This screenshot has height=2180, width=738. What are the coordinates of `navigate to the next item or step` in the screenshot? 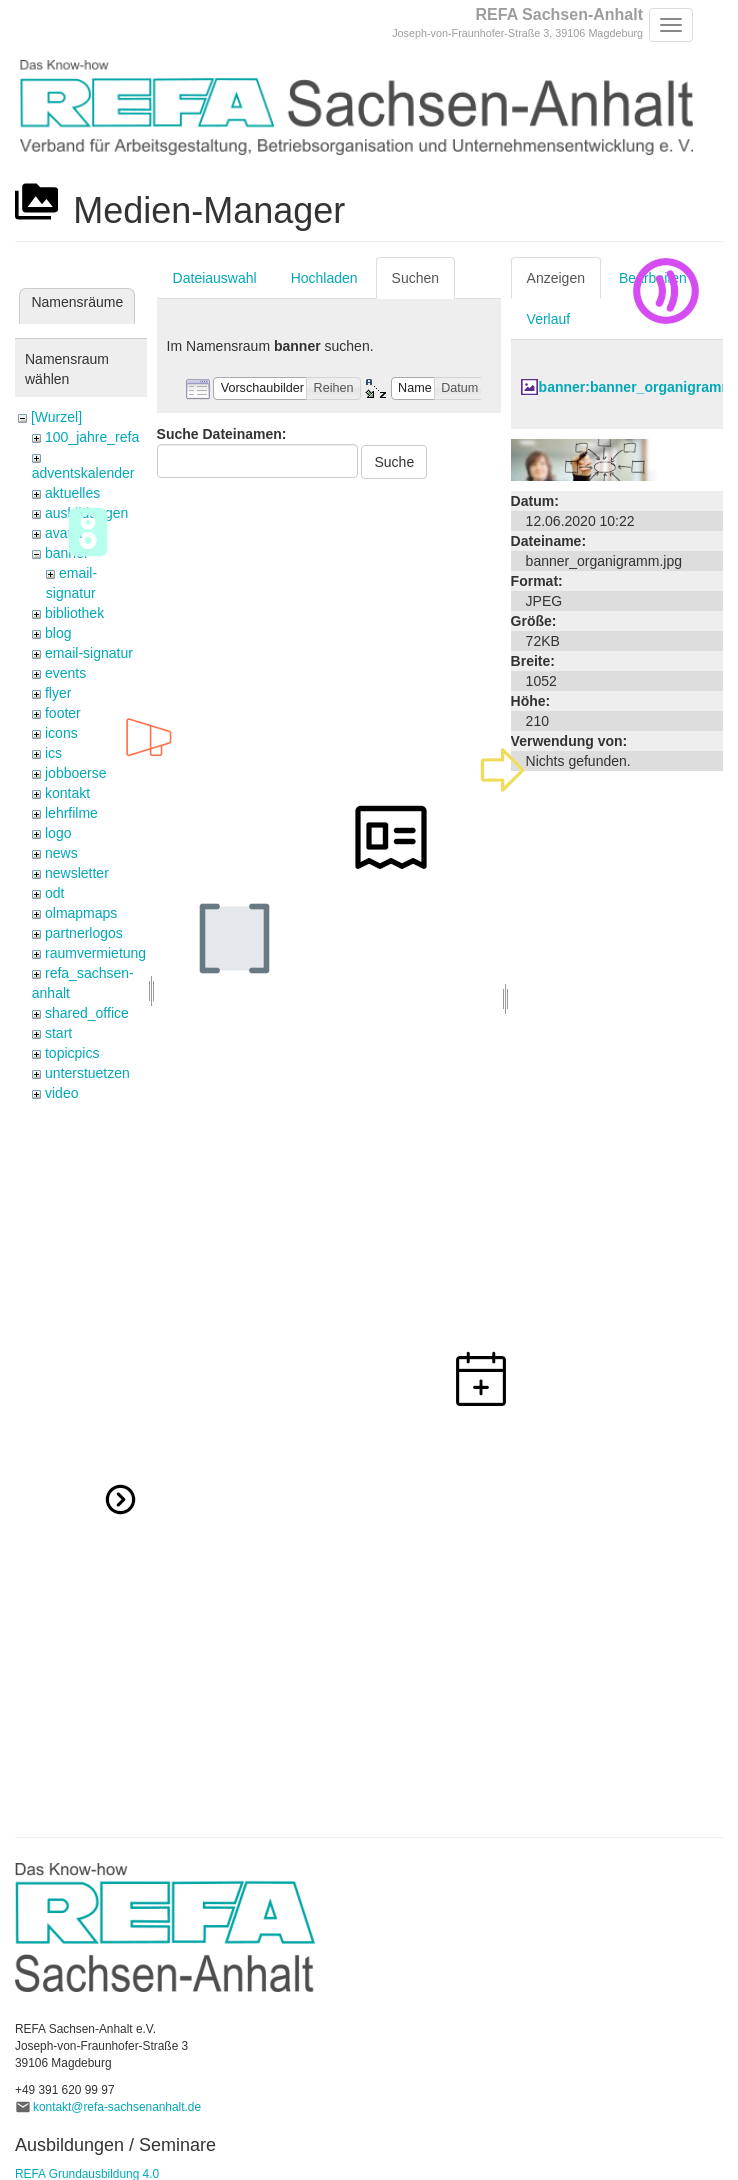 It's located at (501, 770).